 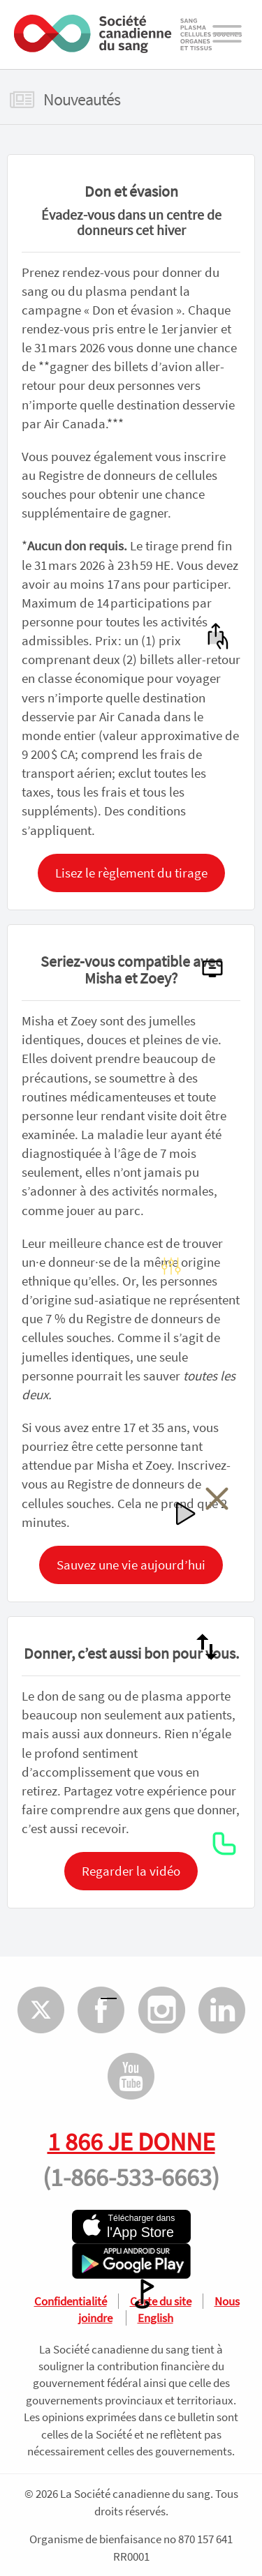 What do you see at coordinates (212, 969) in the screenshot?
I see `remove video from watch queue` at bounding box center [212, 969].